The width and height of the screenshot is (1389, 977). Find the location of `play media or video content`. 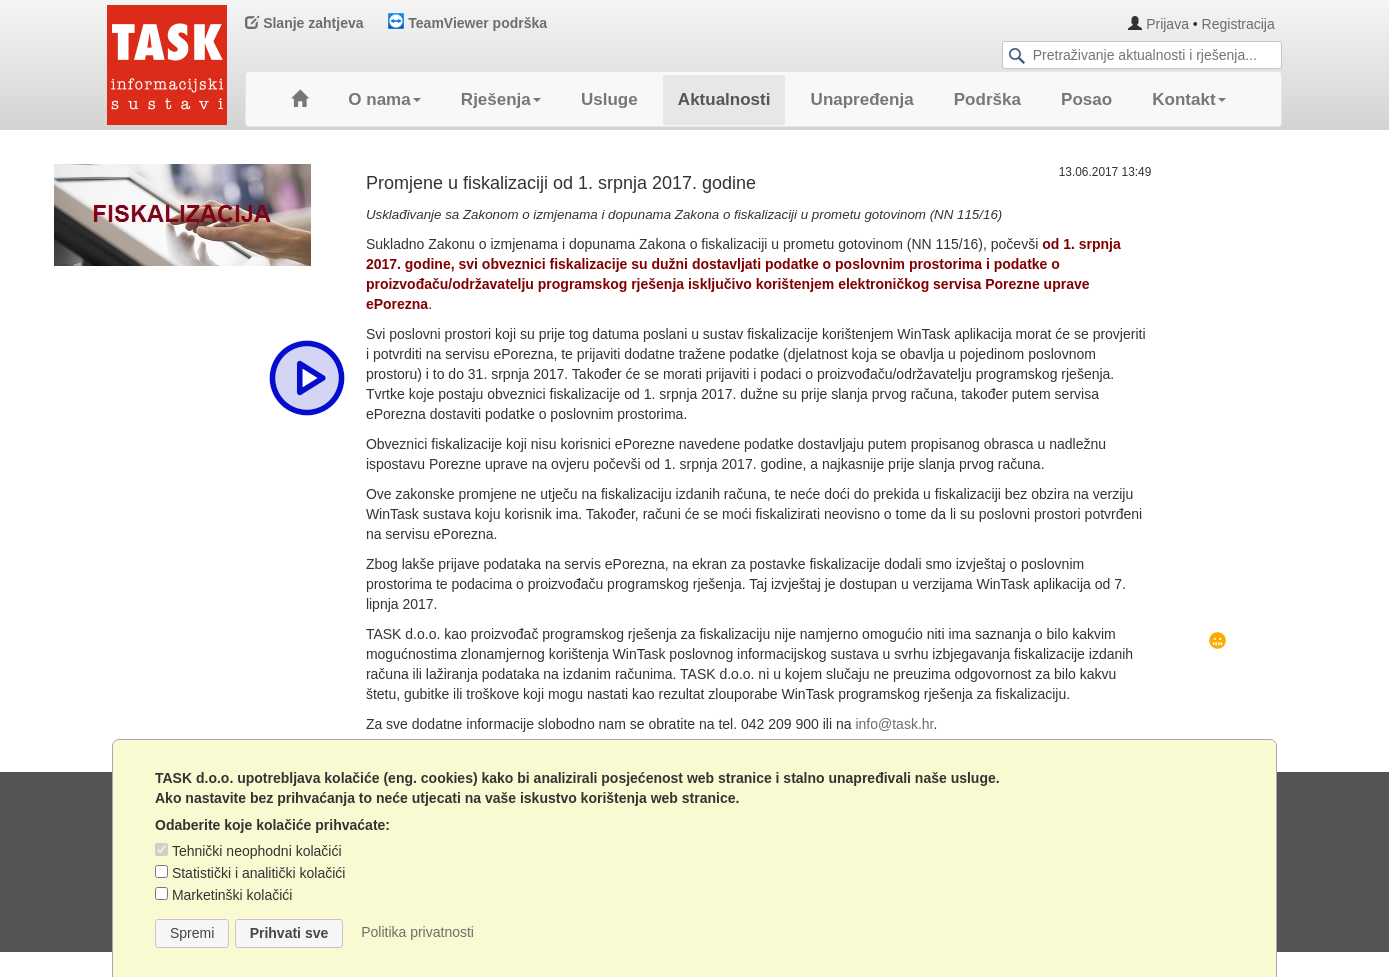

play media or video content is located at coordinates (307, 378).